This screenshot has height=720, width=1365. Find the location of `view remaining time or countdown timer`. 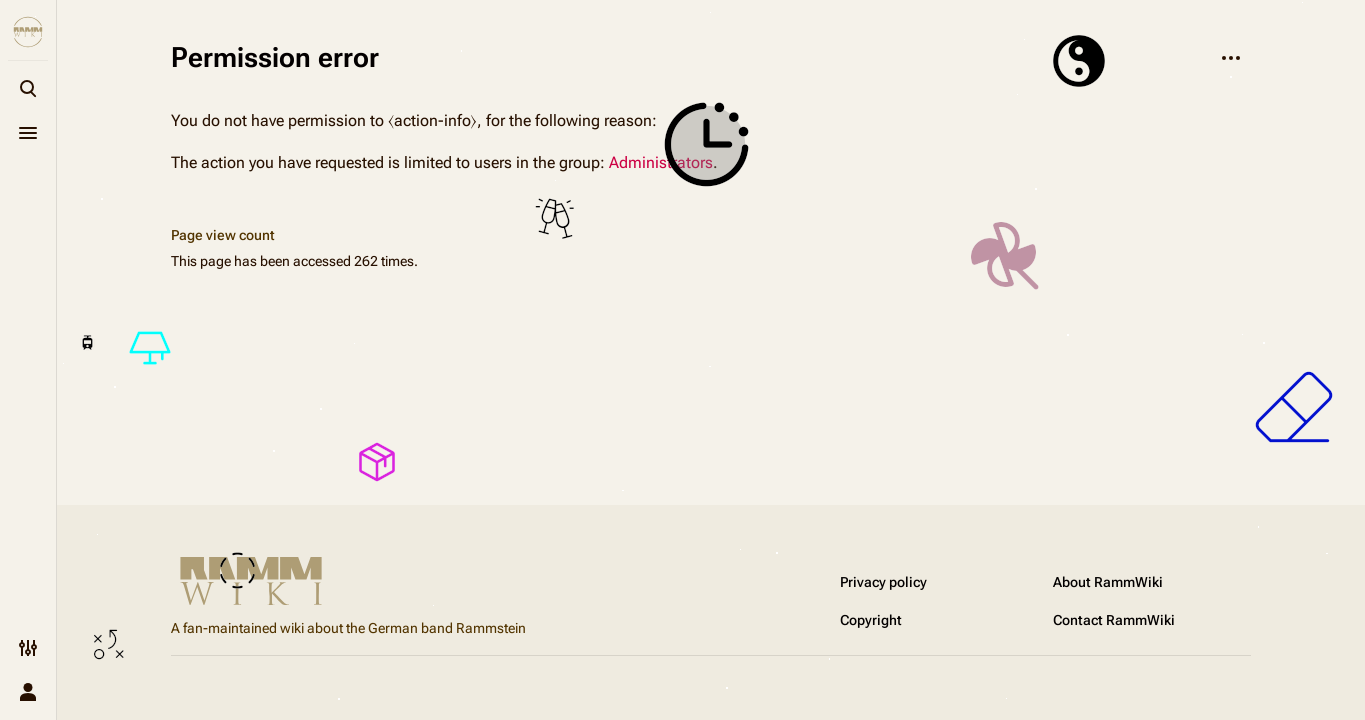

view remaining time or countdown timer is located at coordinates (706, 144).